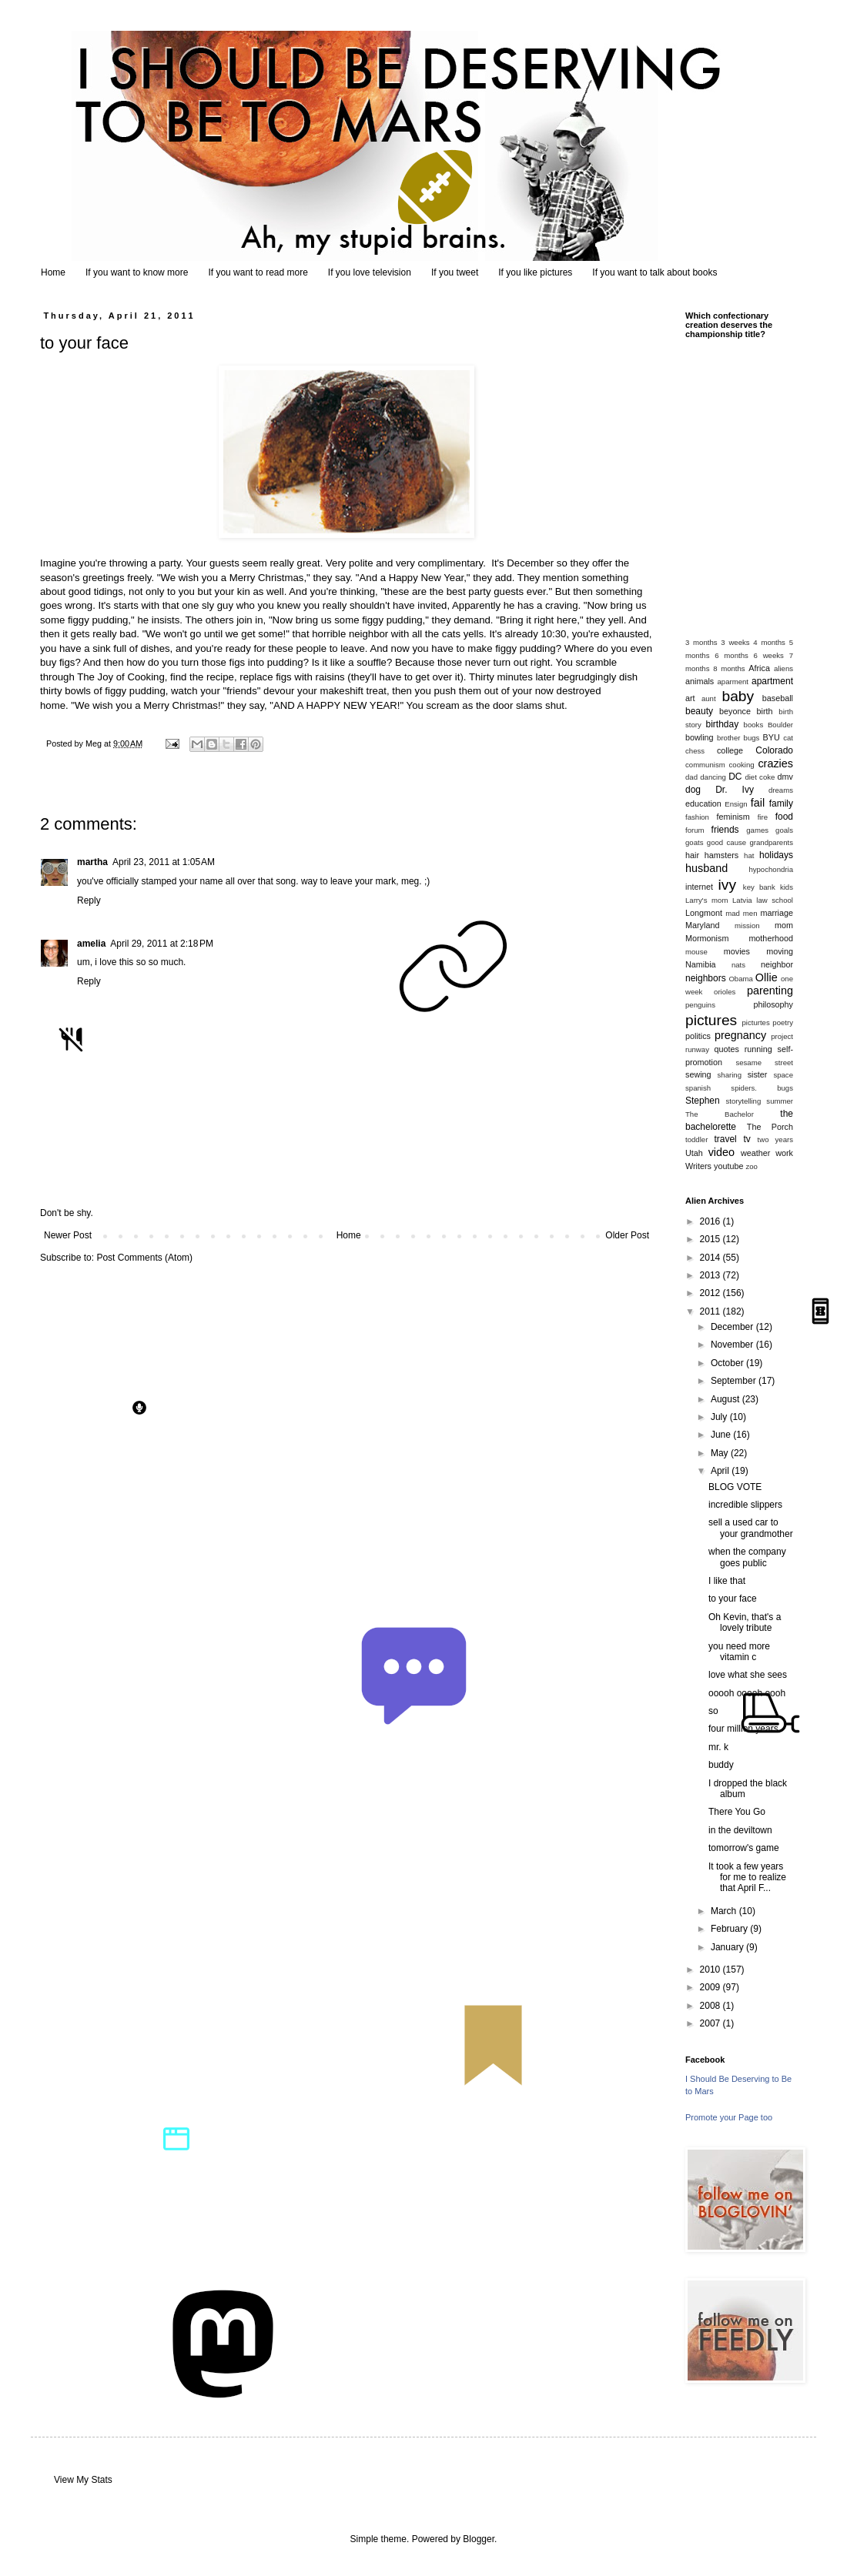  What do you see at coordinates (413, 1676) in the screenshot?
I see `open chat or messaging` at bounding box center [413, 1676].